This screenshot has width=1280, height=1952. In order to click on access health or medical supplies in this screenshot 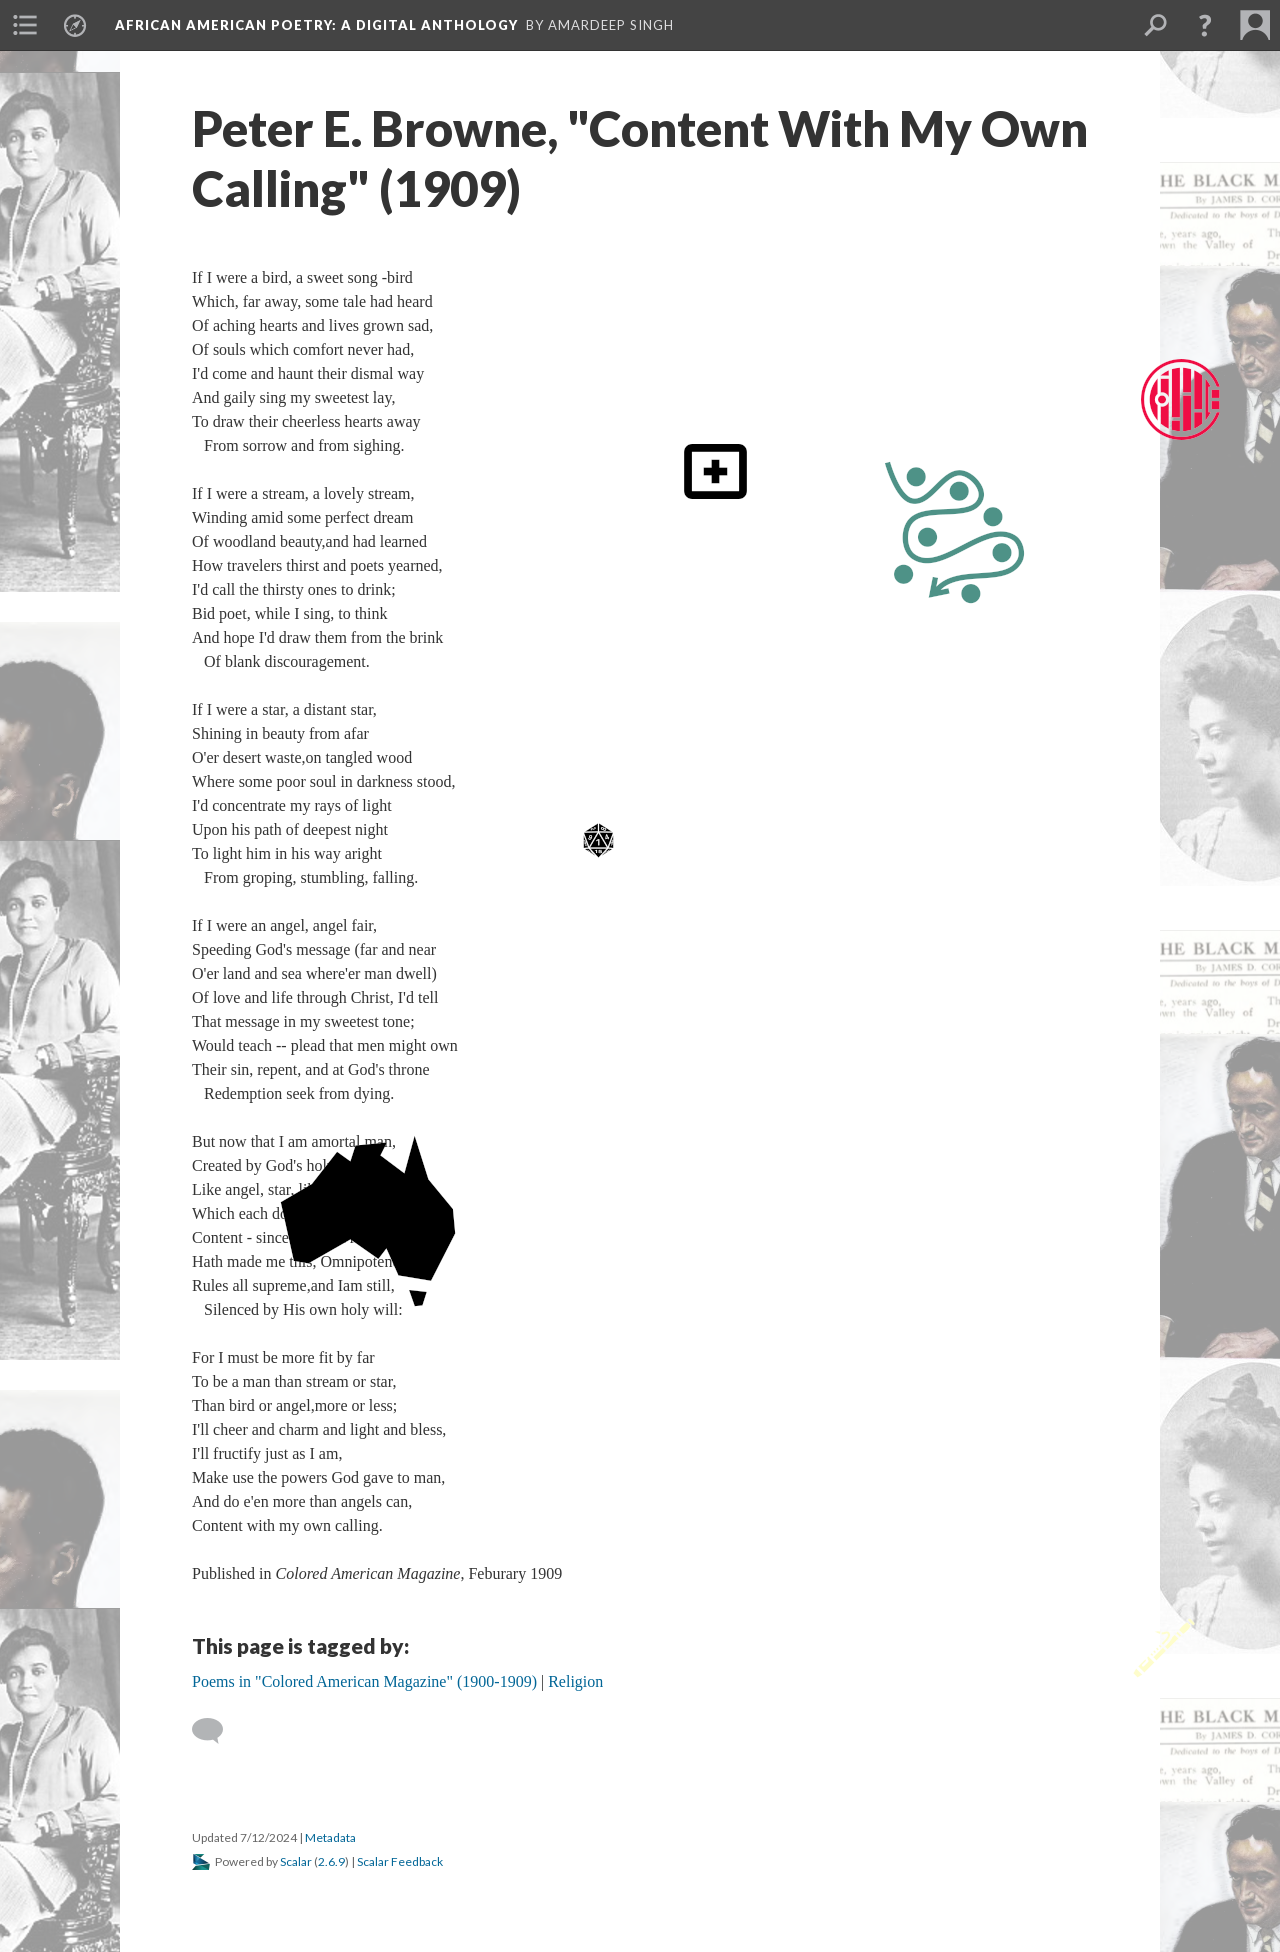, I will do `click(715, 471)`.